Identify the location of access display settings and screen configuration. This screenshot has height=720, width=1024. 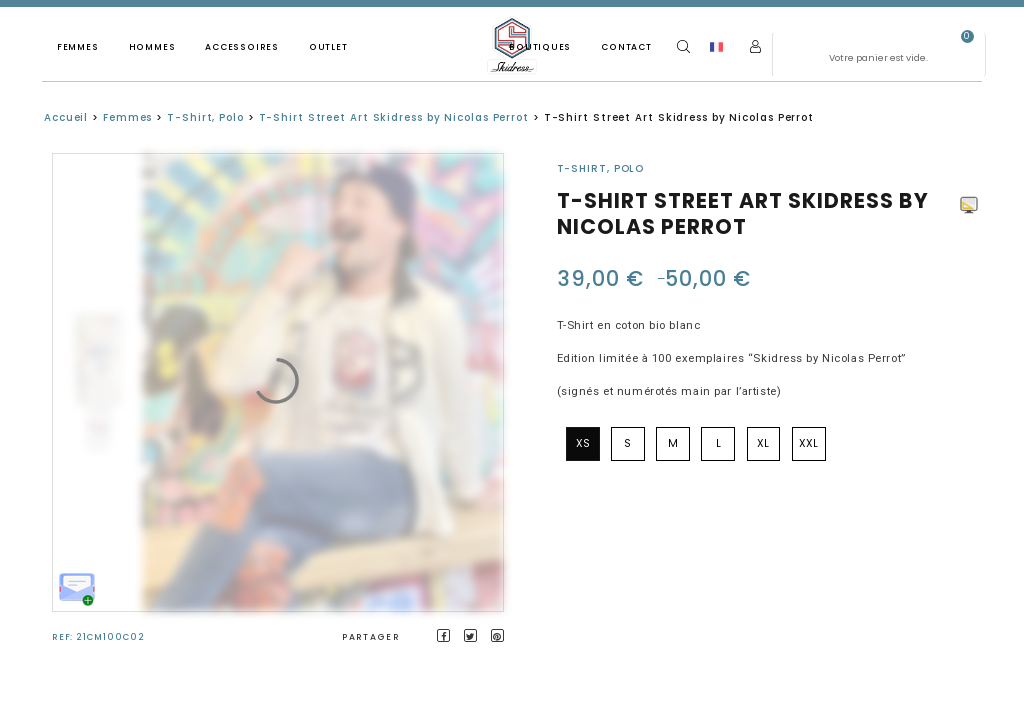
(969, 205).